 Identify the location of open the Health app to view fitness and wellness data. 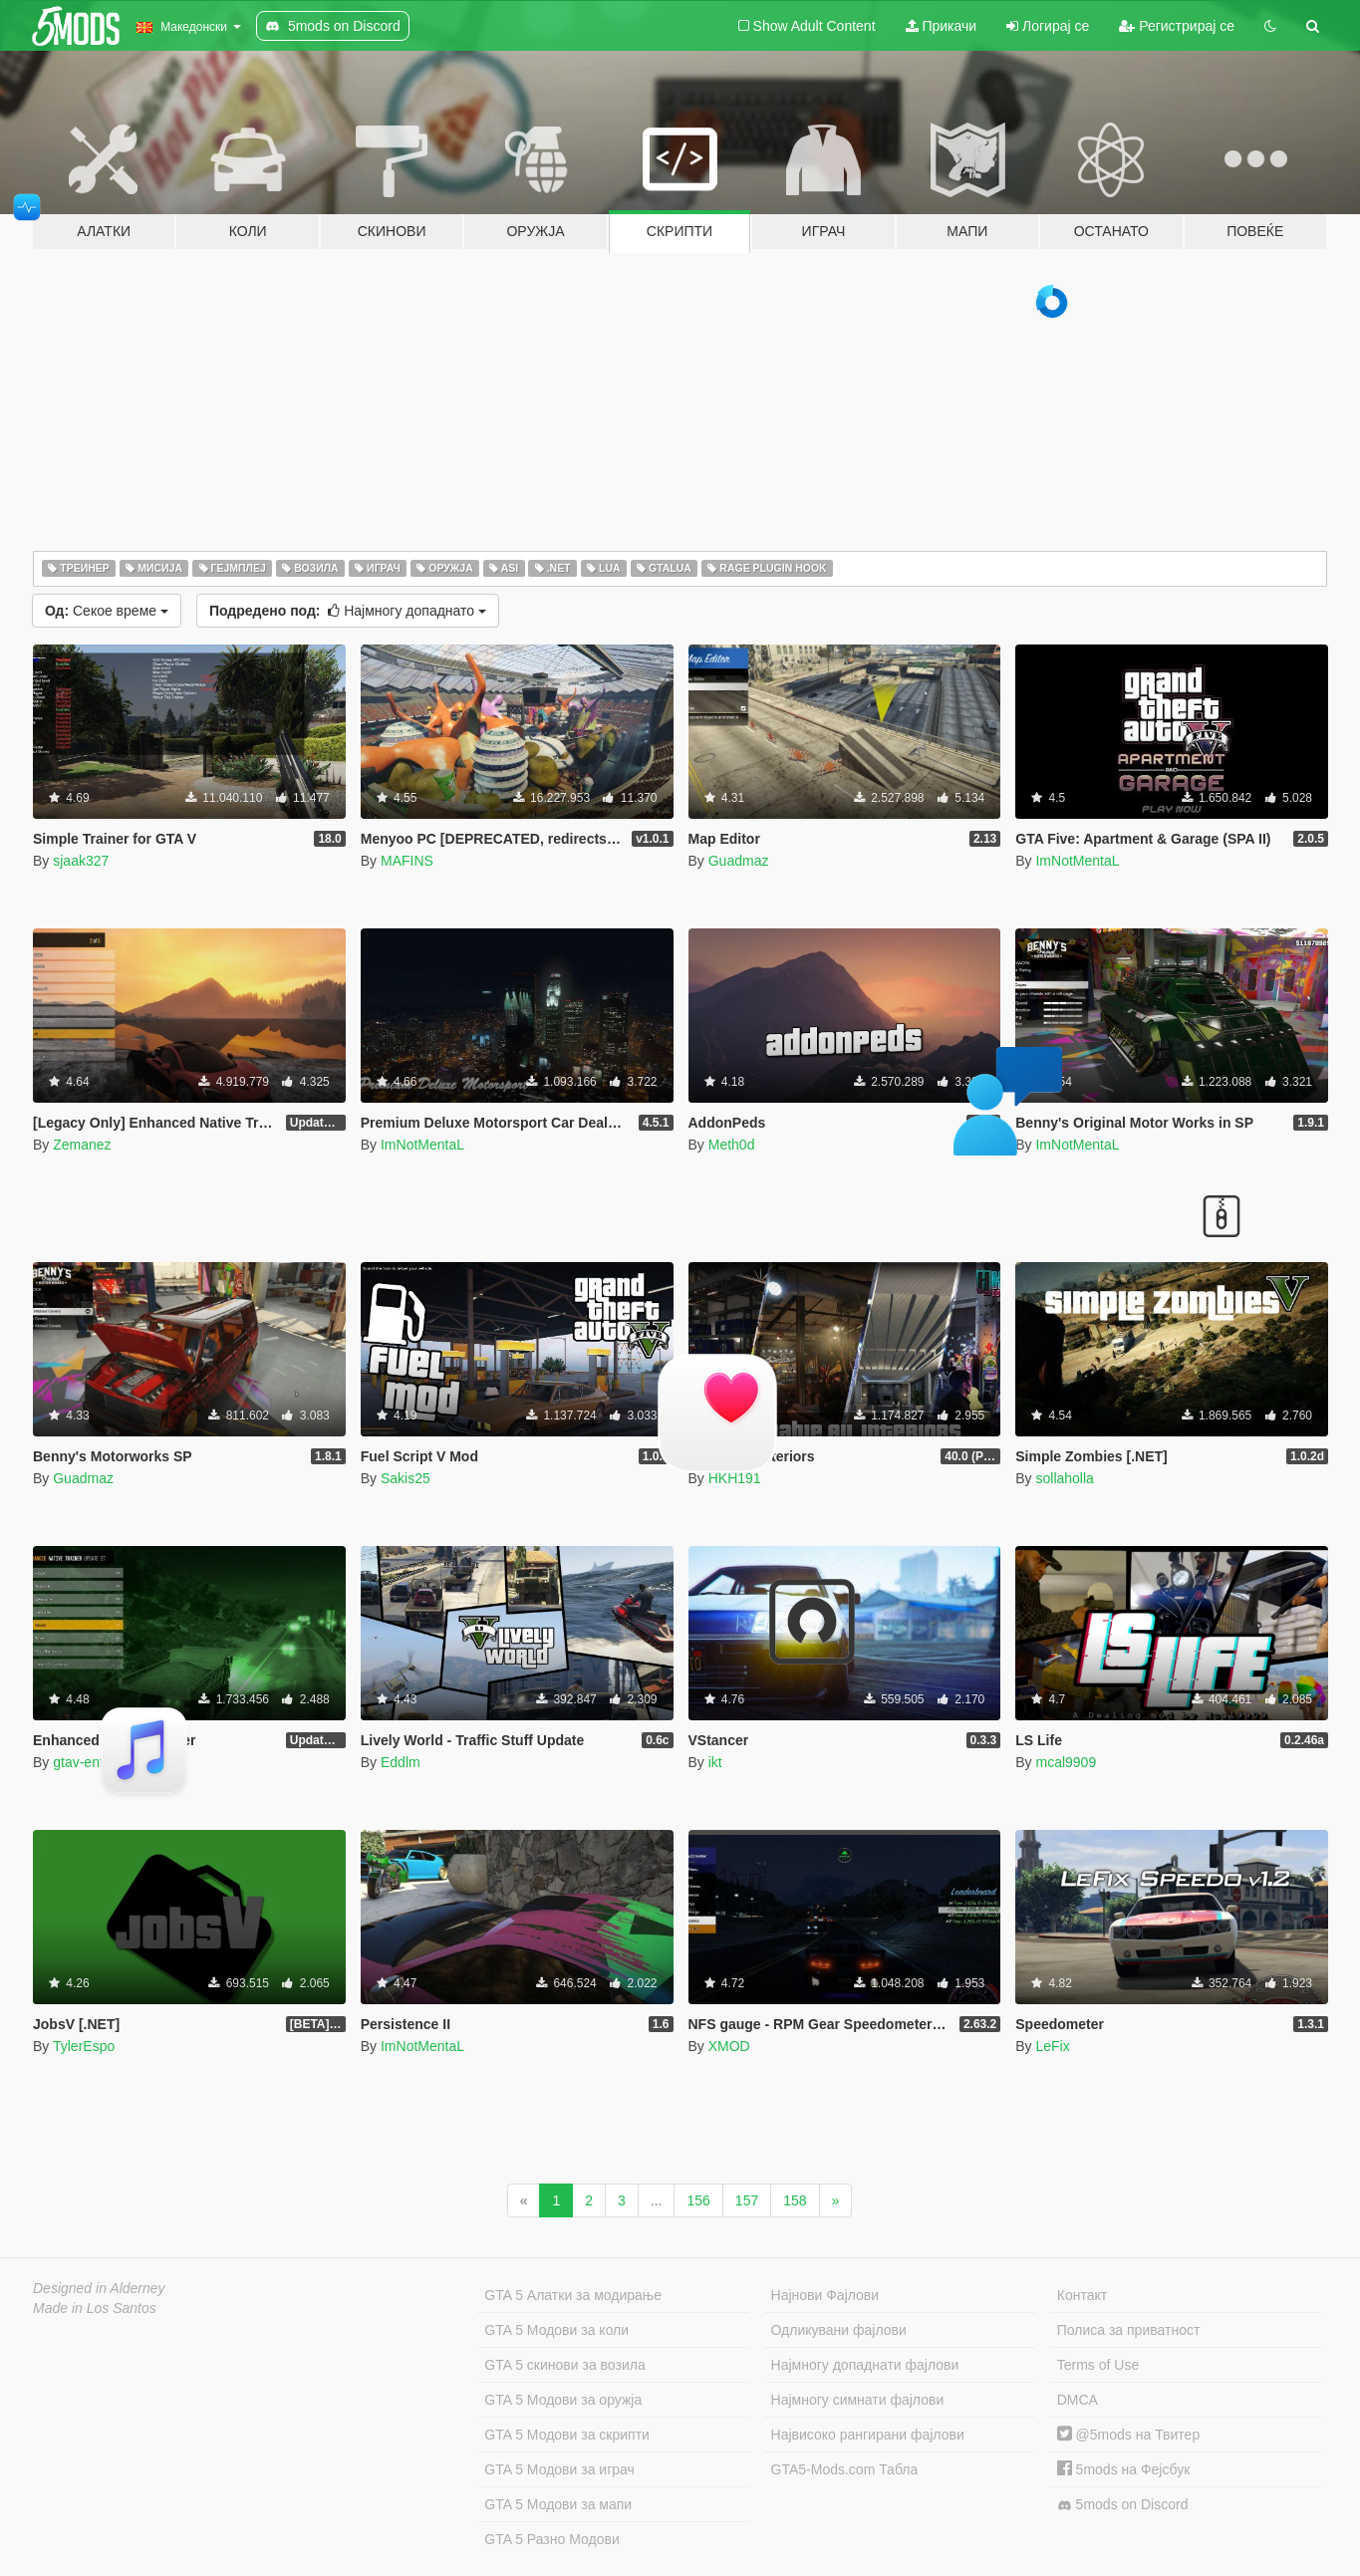
(717, 1414).